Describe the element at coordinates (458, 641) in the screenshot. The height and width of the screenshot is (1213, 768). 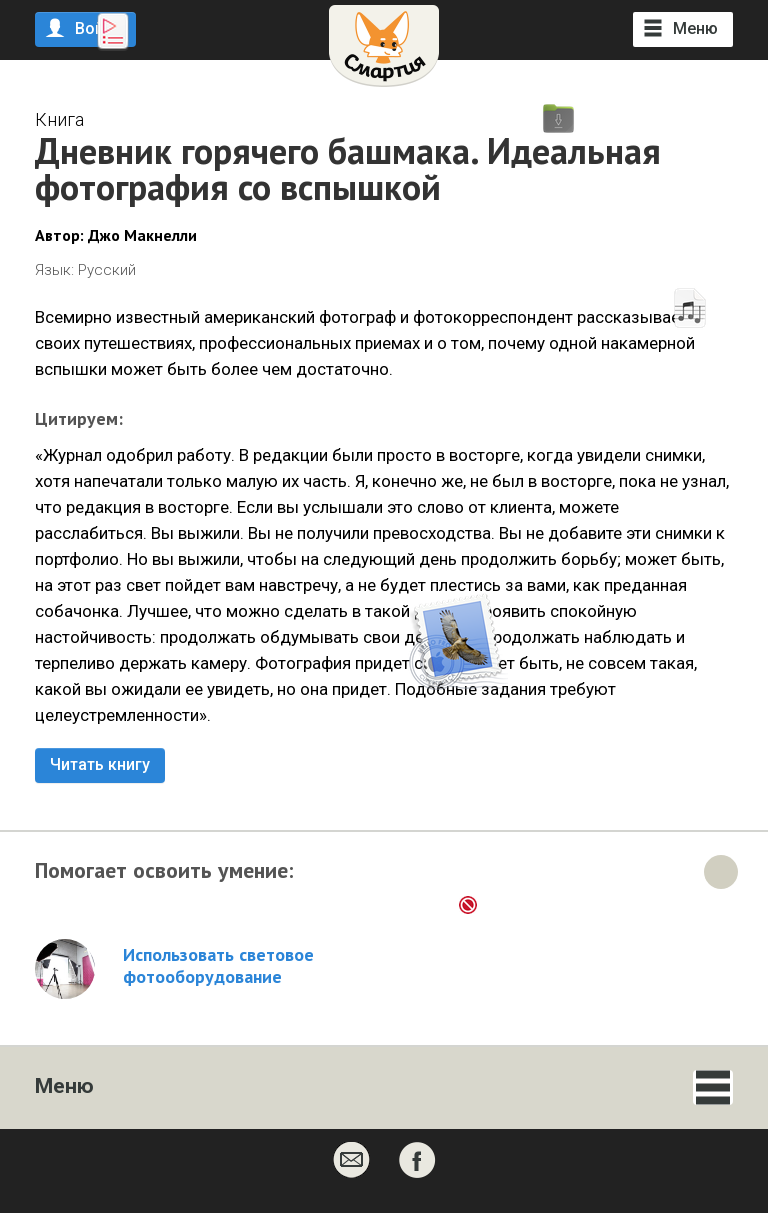
I see `open mail preferences or settings` at that location.